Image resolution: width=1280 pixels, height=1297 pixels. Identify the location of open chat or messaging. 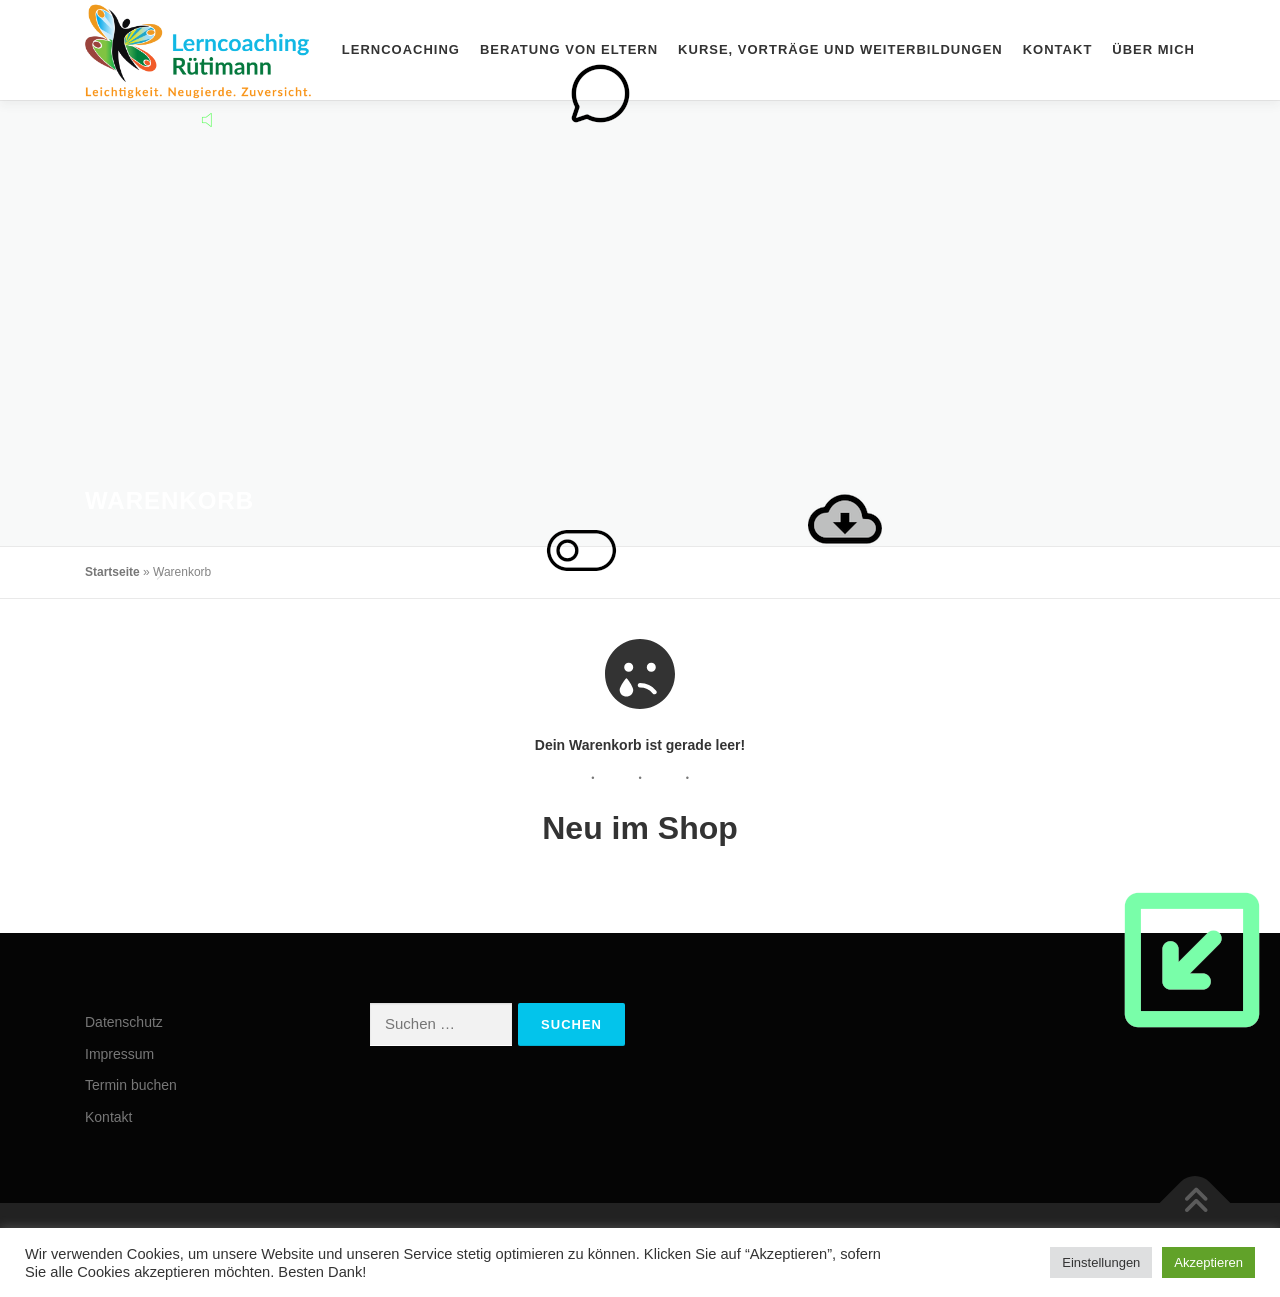
(600, 93).